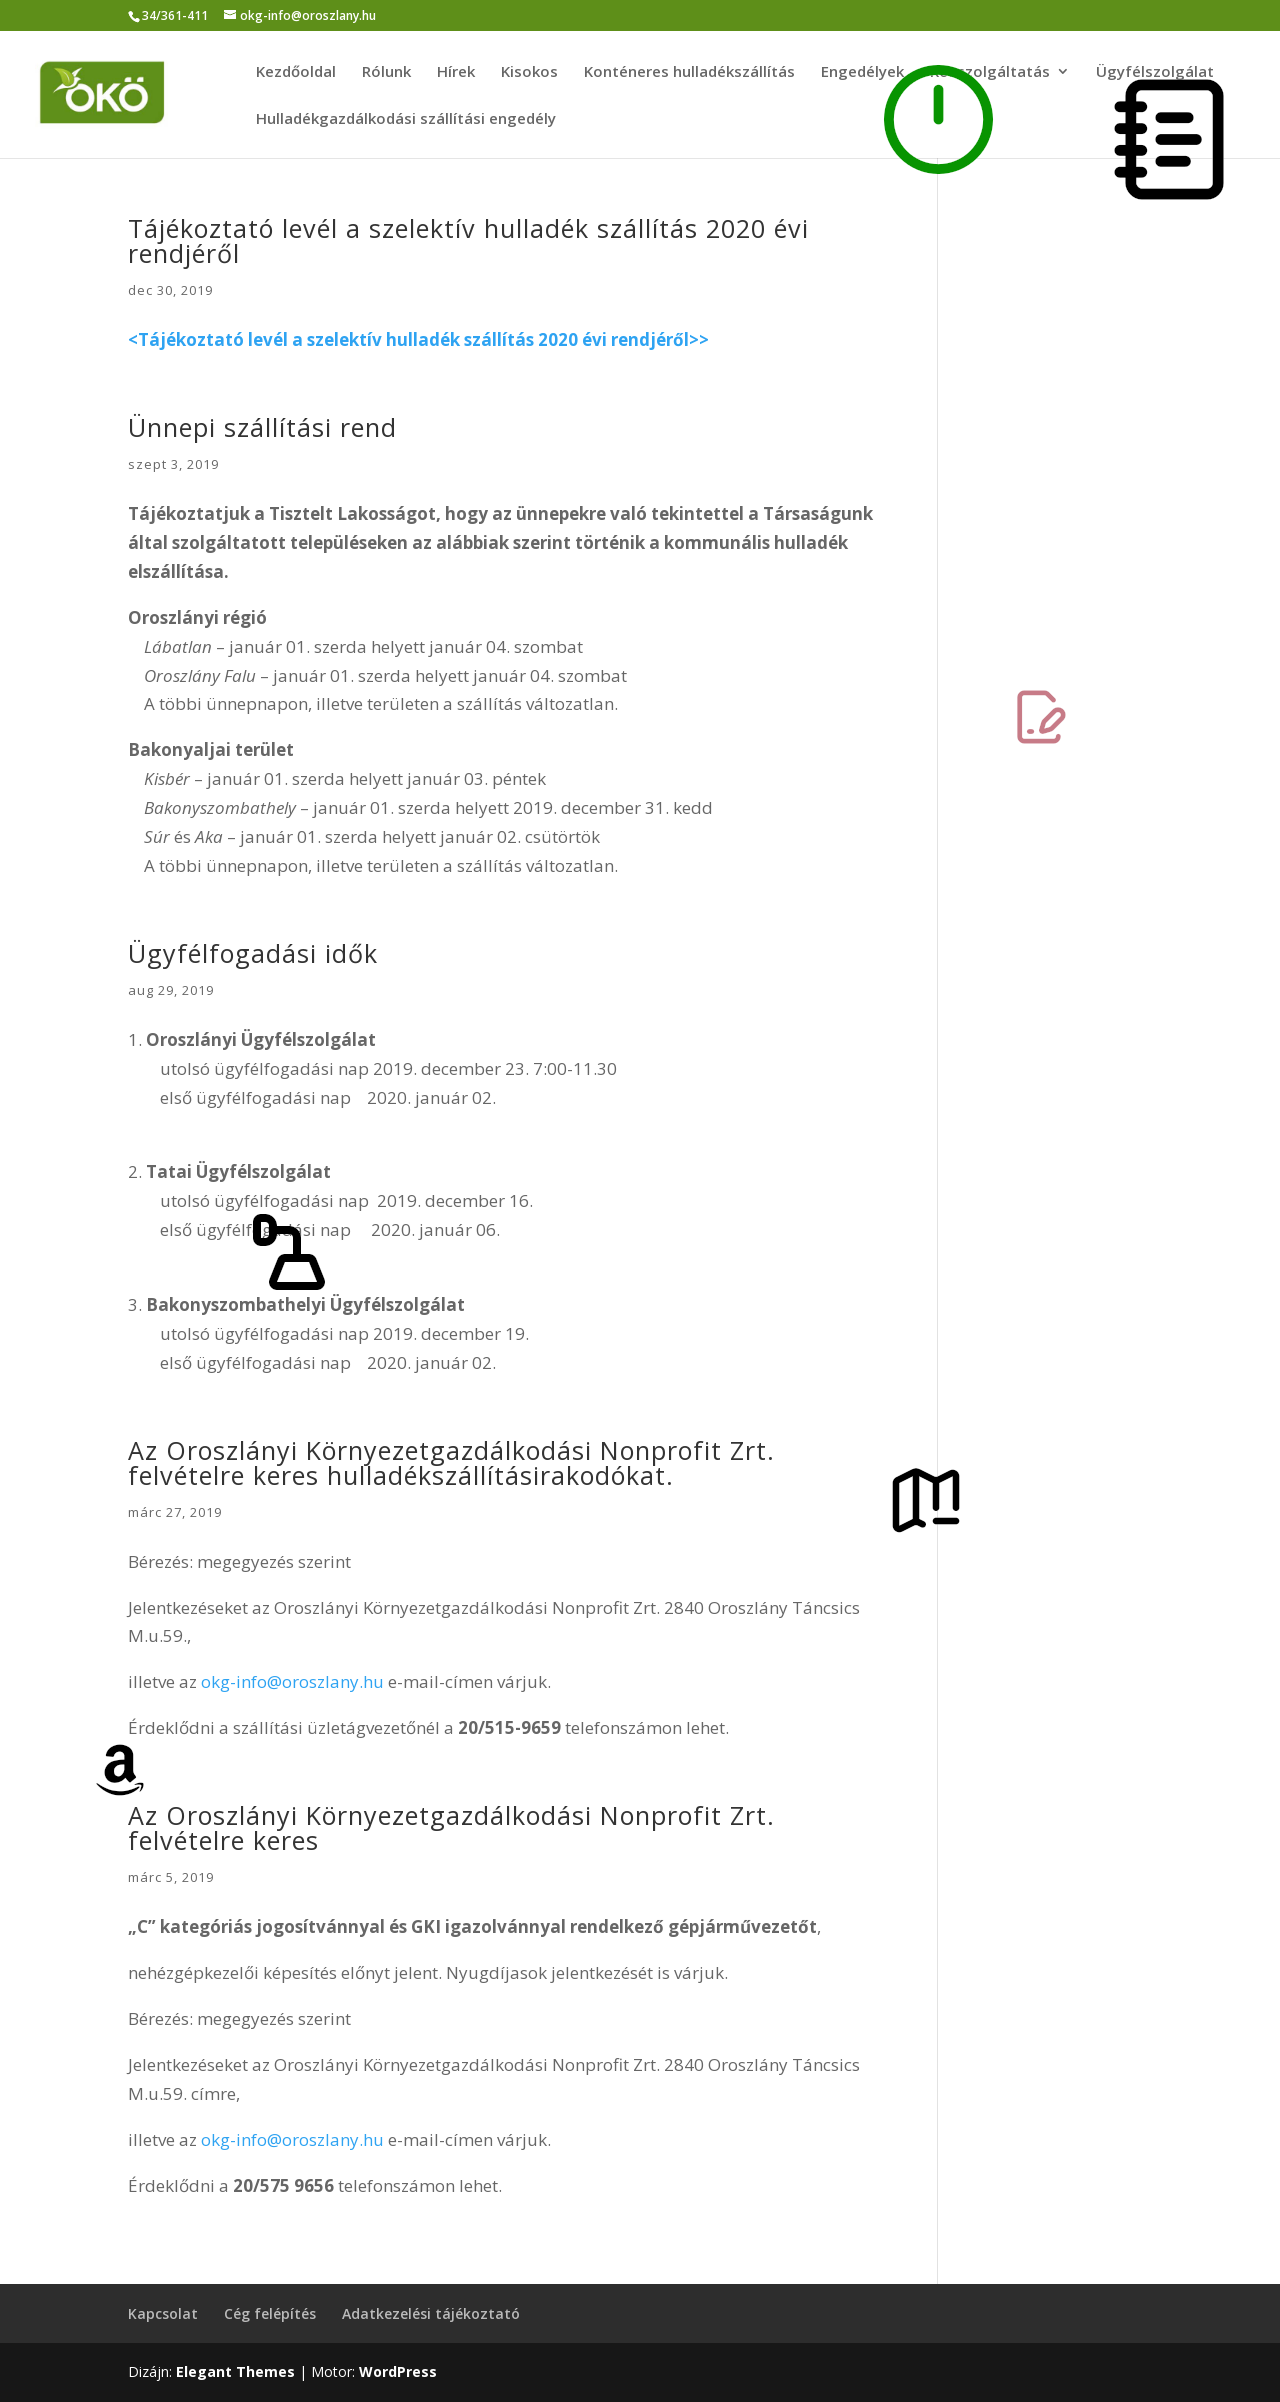 The width and height of the screenshot is (1280, 2402). What do you see at coordinates (1039, 717) in the screenshot?
I see `edit document` at bounding box center [1039, 717].